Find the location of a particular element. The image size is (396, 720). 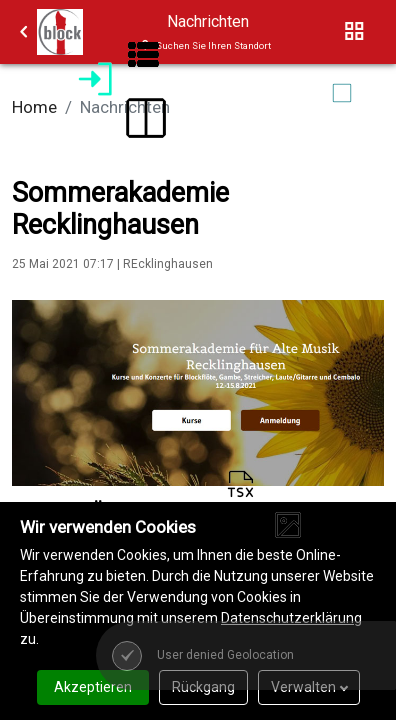

sign in to your account is located at coordinates (98, 79).